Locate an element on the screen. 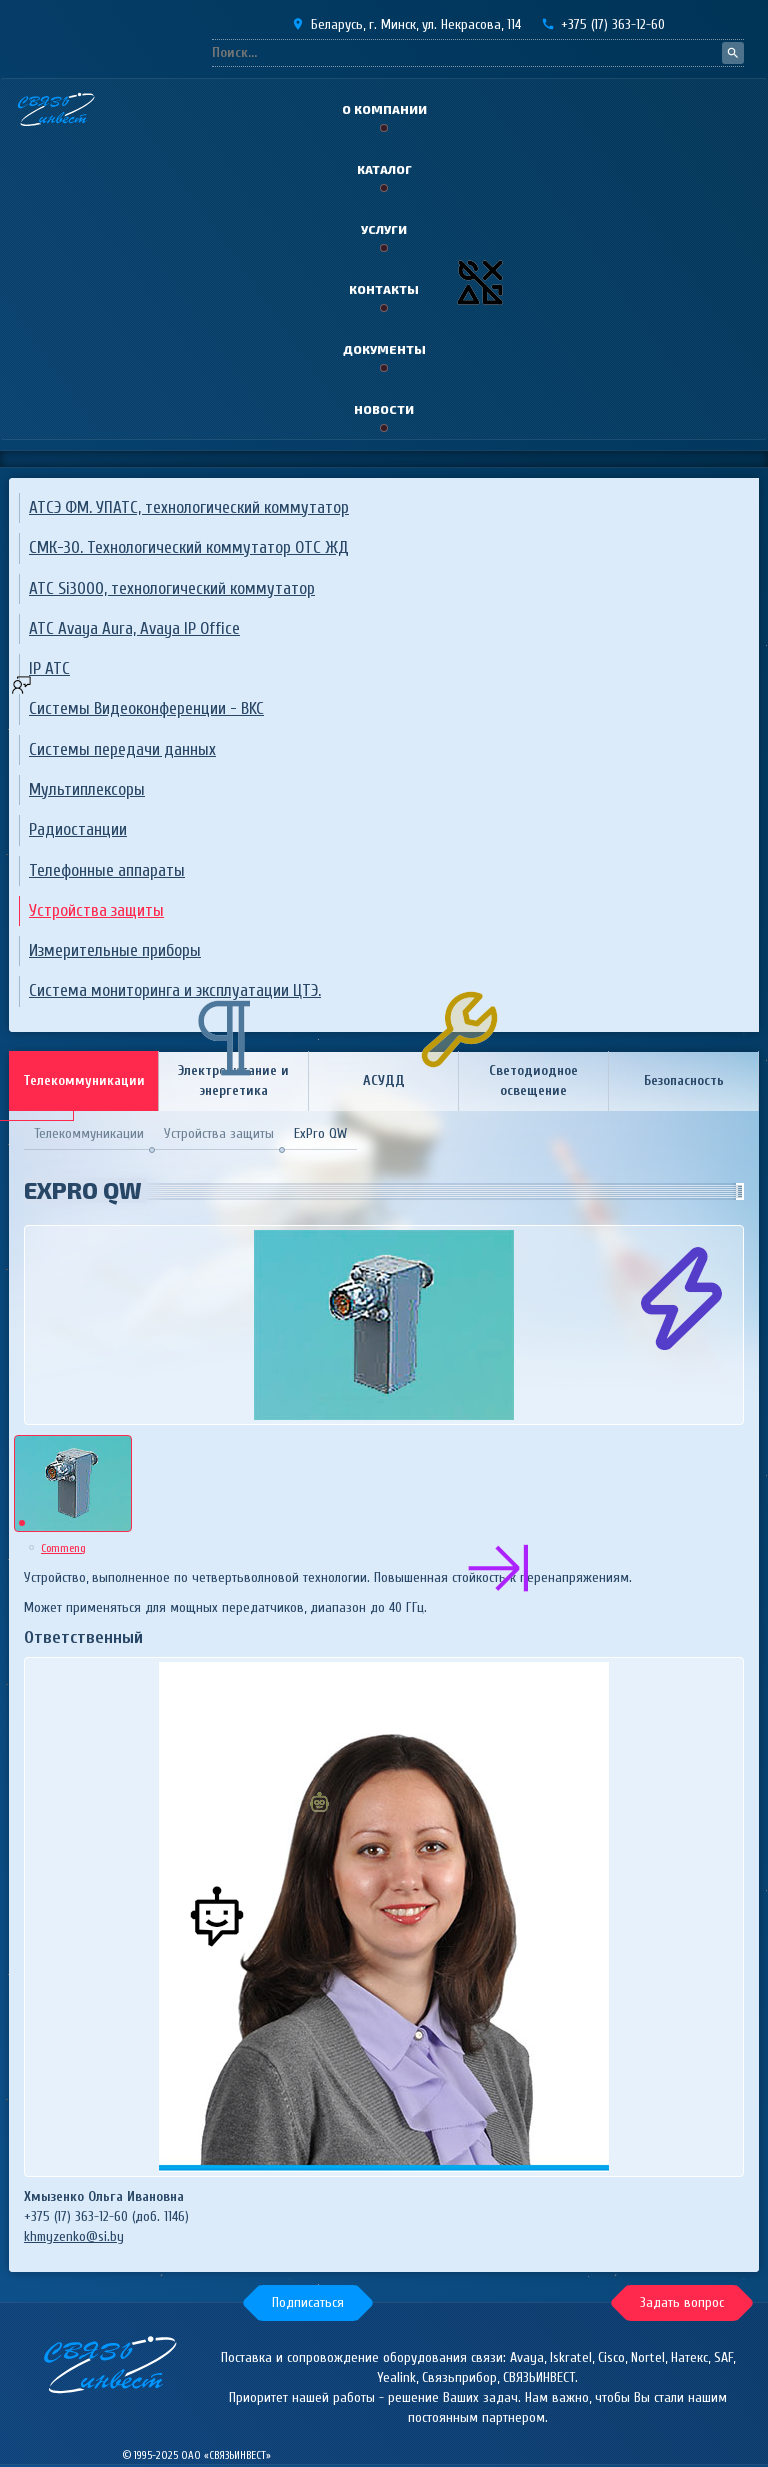 This screenshot has width=768, height=2467. move cursor to the next tab stop is located at coordinates (494, 1566).